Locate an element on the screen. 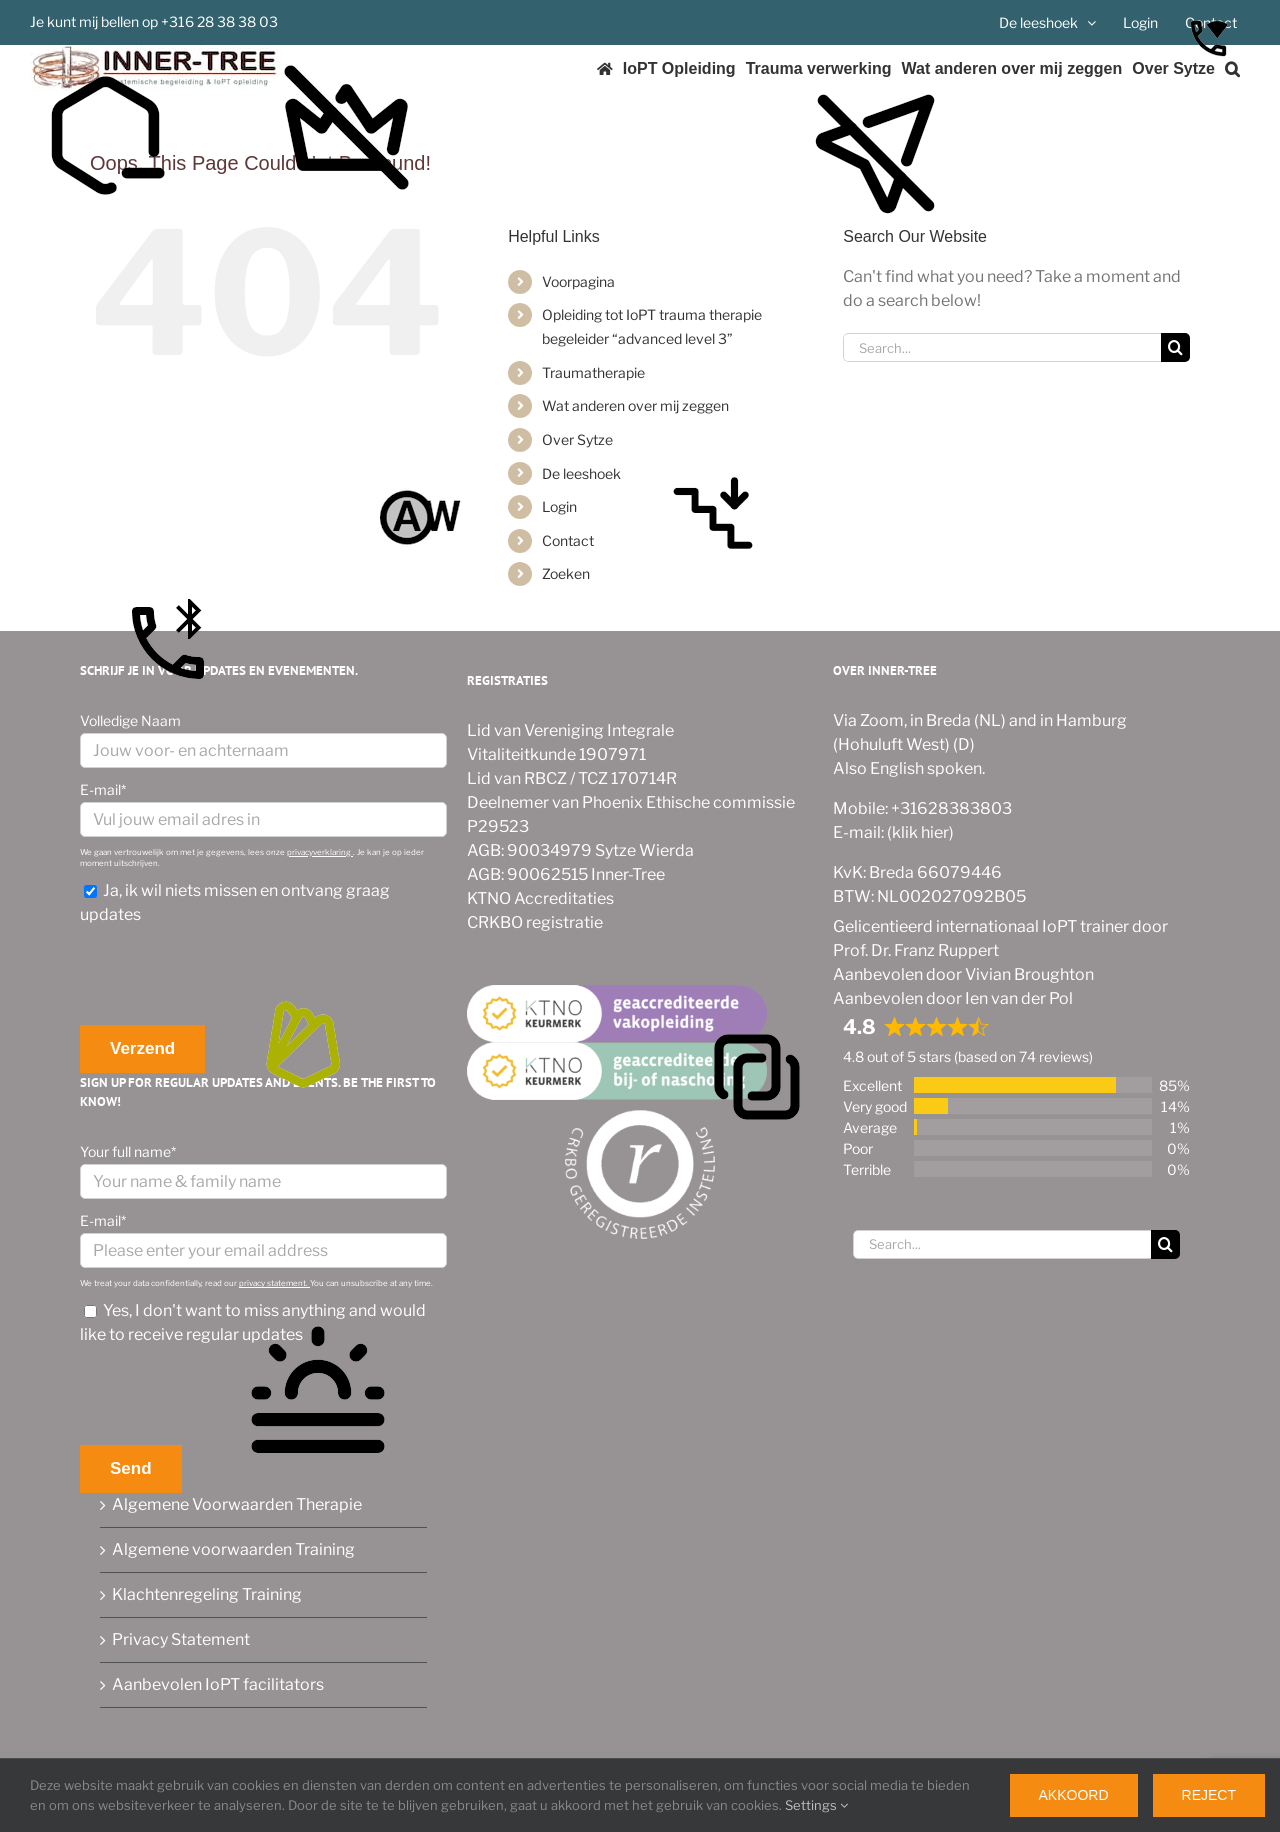 Image resolution: width=1280 pixels, height=1832 pixels. remove premium or VIP status is located at coordinates (346, 127).